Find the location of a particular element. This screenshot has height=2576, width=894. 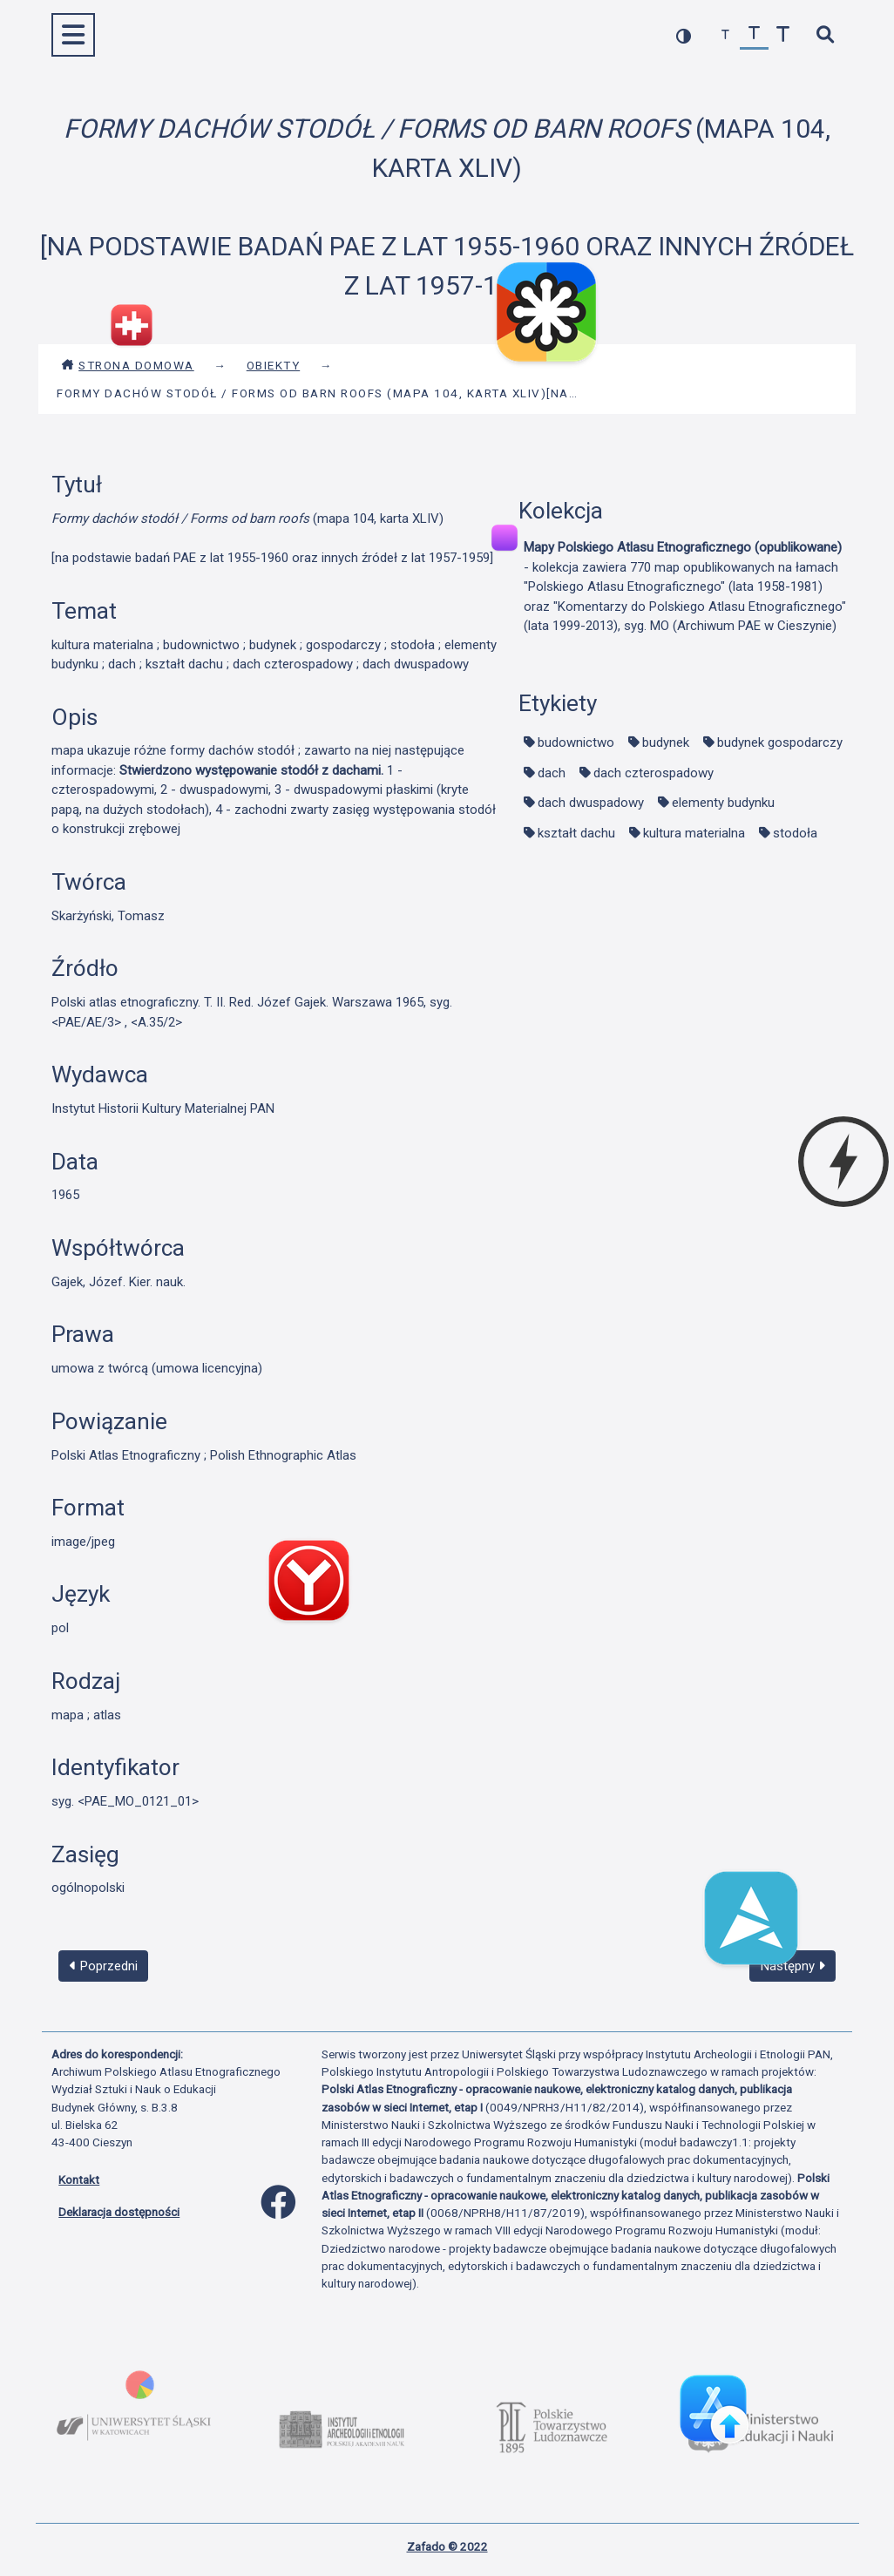

placeholder template for a macOS app icon is located at coordinates (505, 538).